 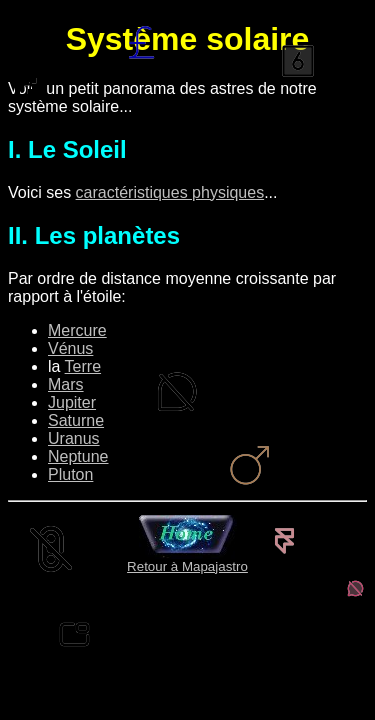 What do you see at coordinates (74, 634) in the screenshot?
I see `enable picture-in-picture mode at top of screen` at bounding box center [74, 634].